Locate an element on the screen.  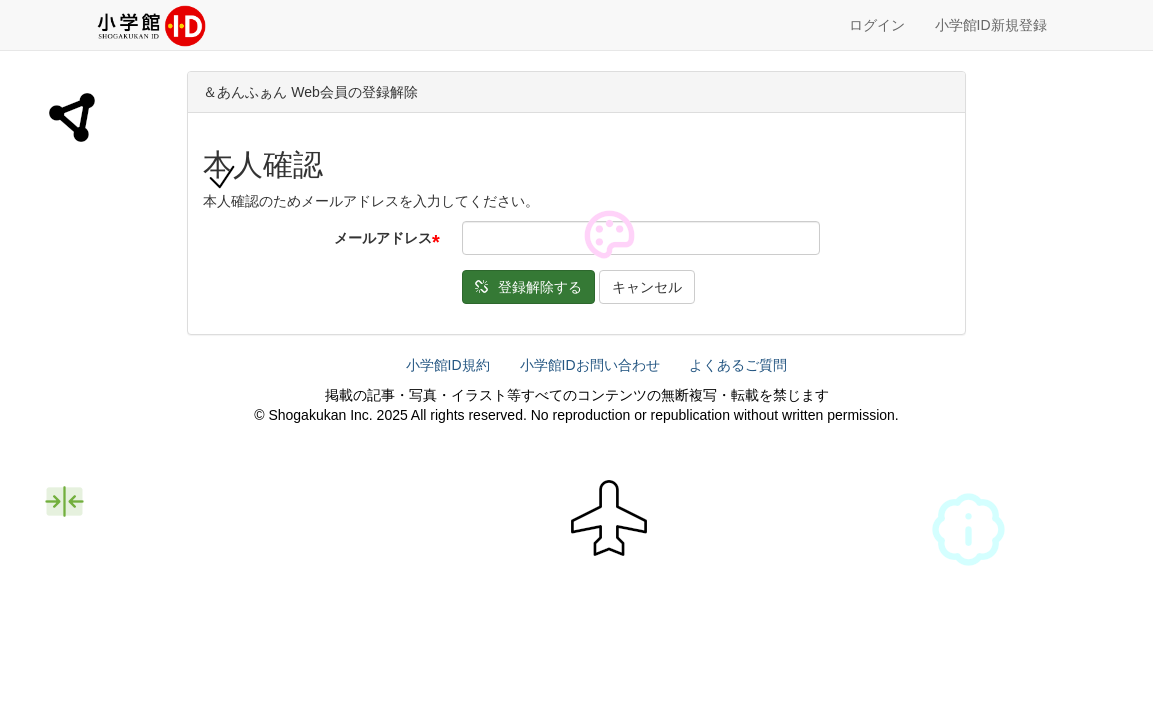
enable airplane mode is located at coordinates (609, 518).